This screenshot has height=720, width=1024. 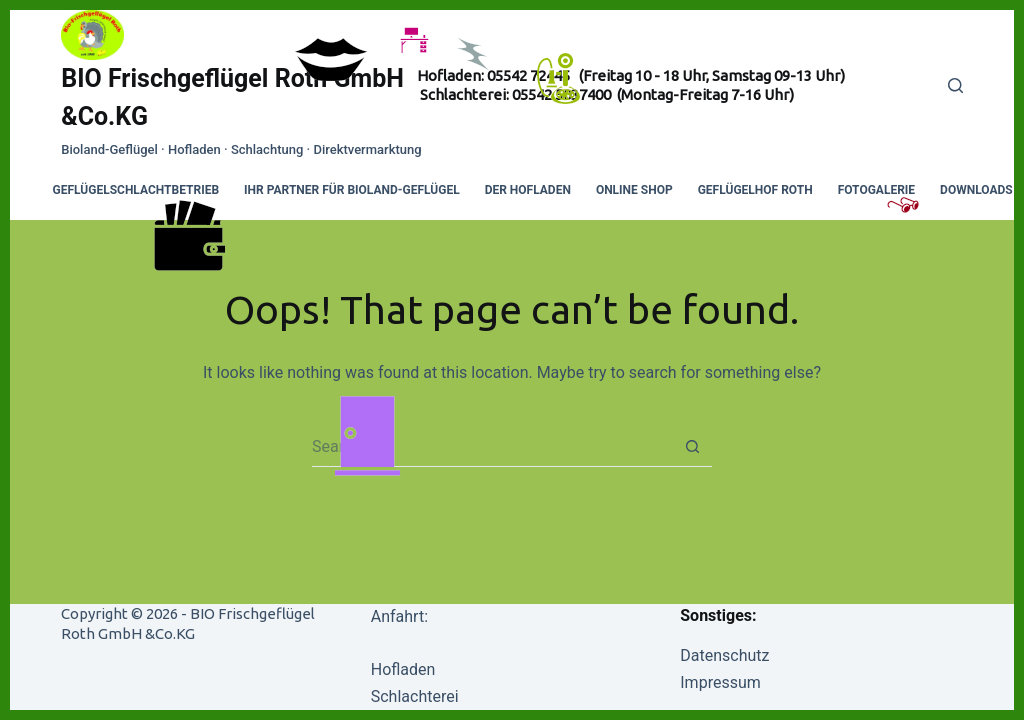 What do you see at coordinates (331, 60) in the screenshot?
I see `access voice or speech features` at bounding box center [331, 60].